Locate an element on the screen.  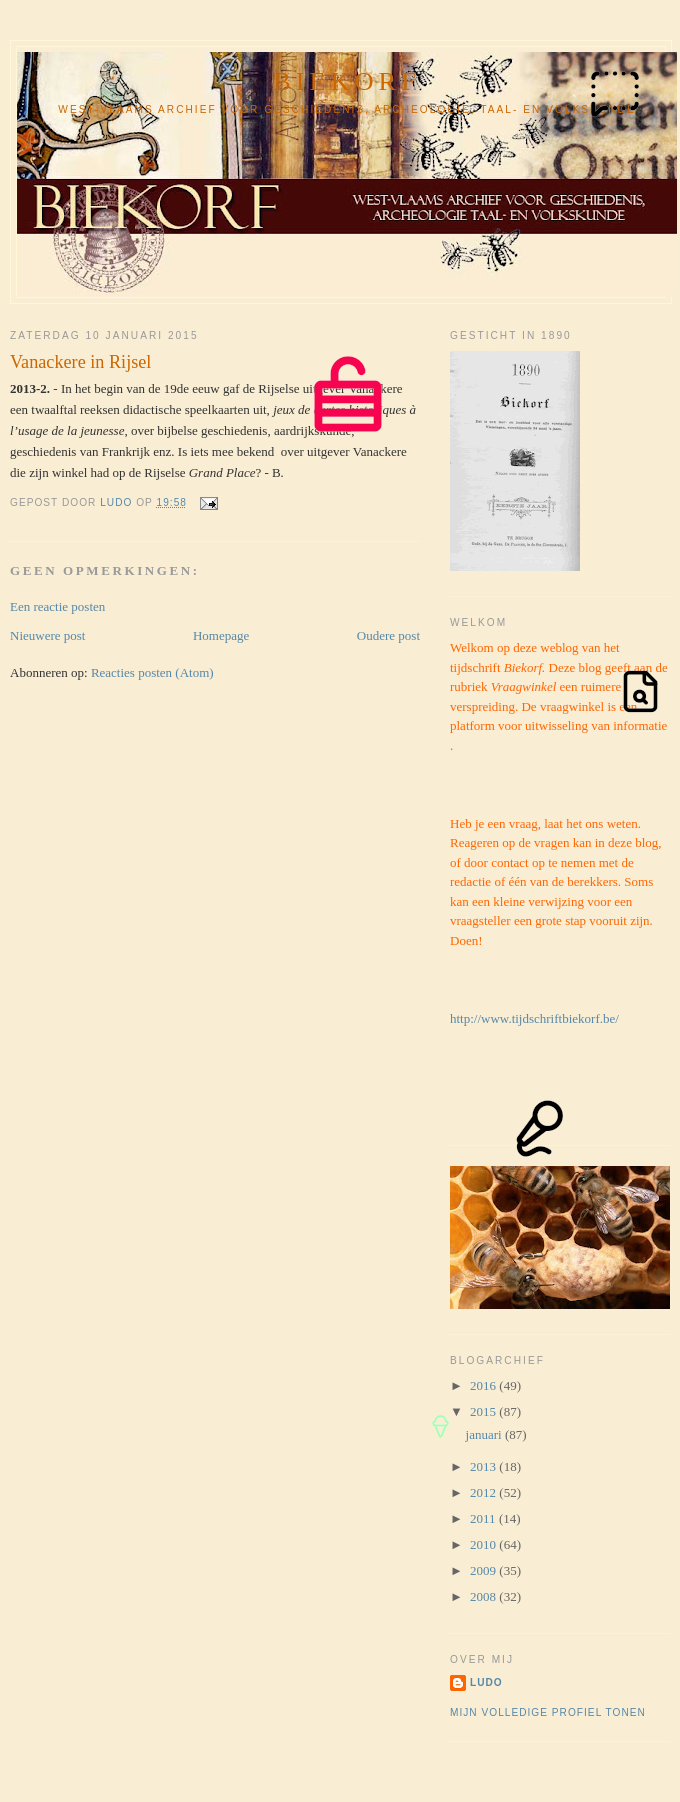
search within a document is located at coordinates (640, 691).